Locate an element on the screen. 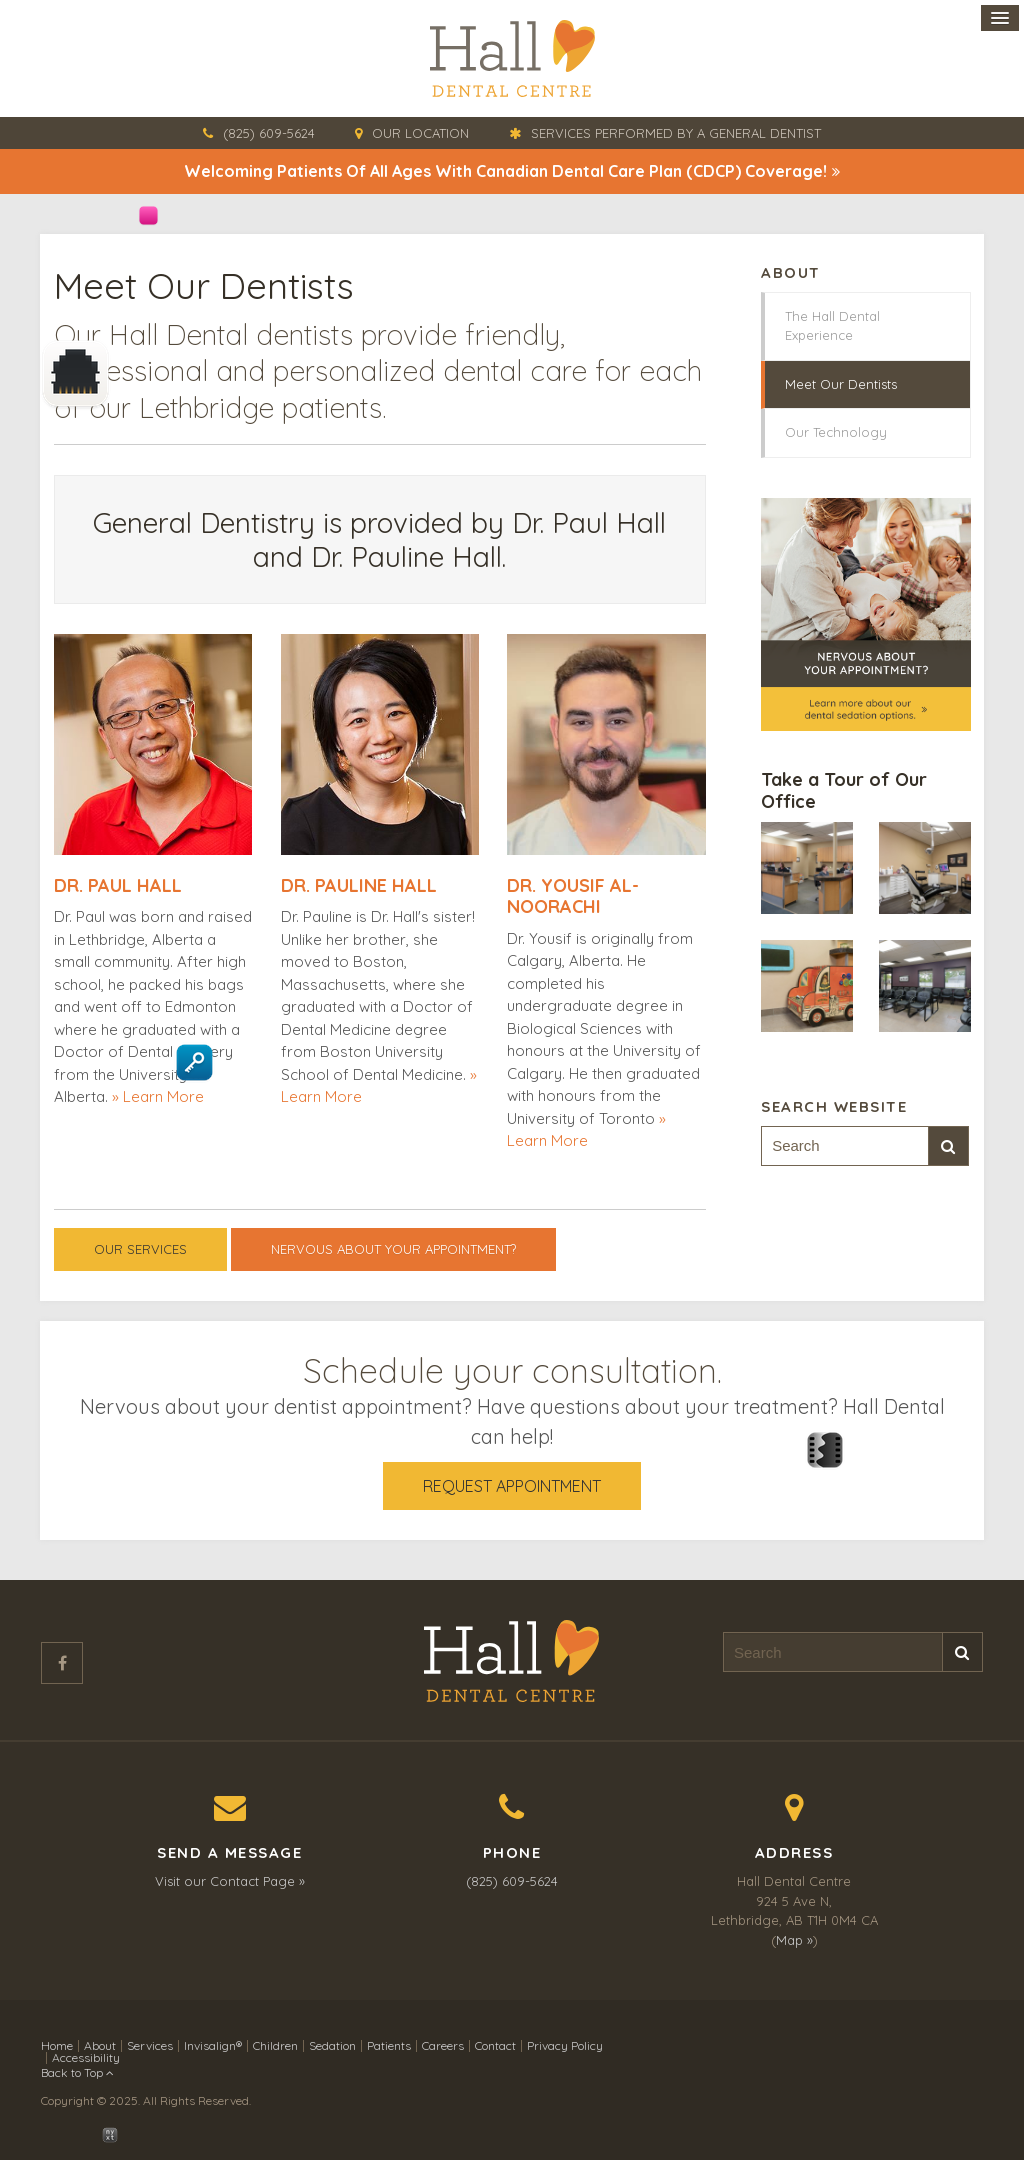  open nextcloud password manager is located at coordinates (194, 1062).